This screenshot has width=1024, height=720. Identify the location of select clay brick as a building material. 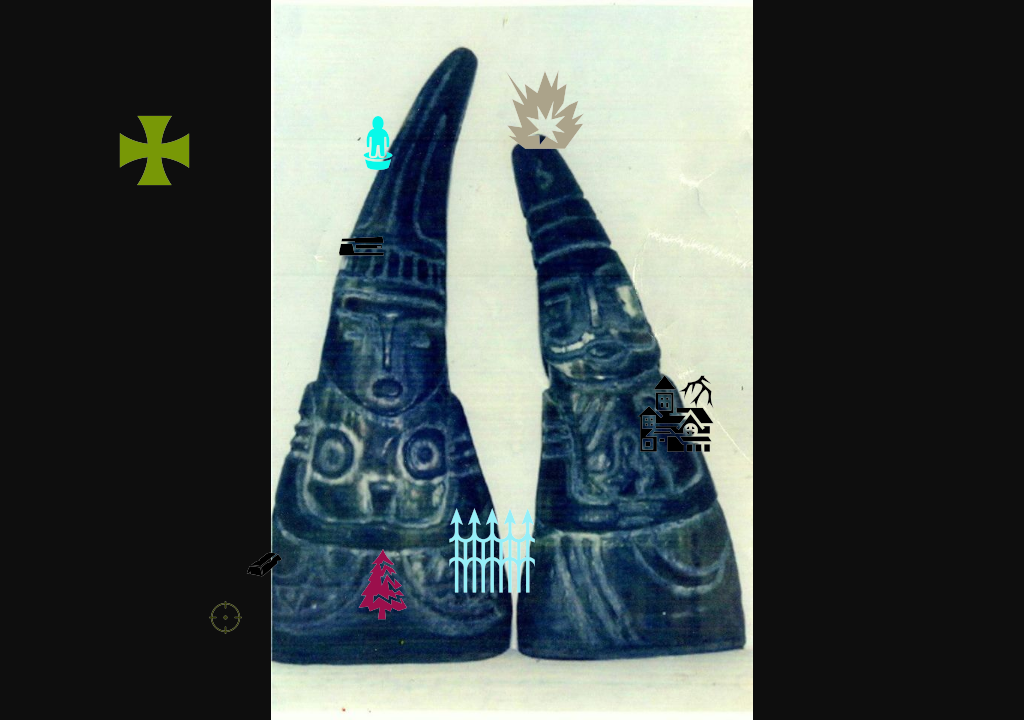
(264, 564).